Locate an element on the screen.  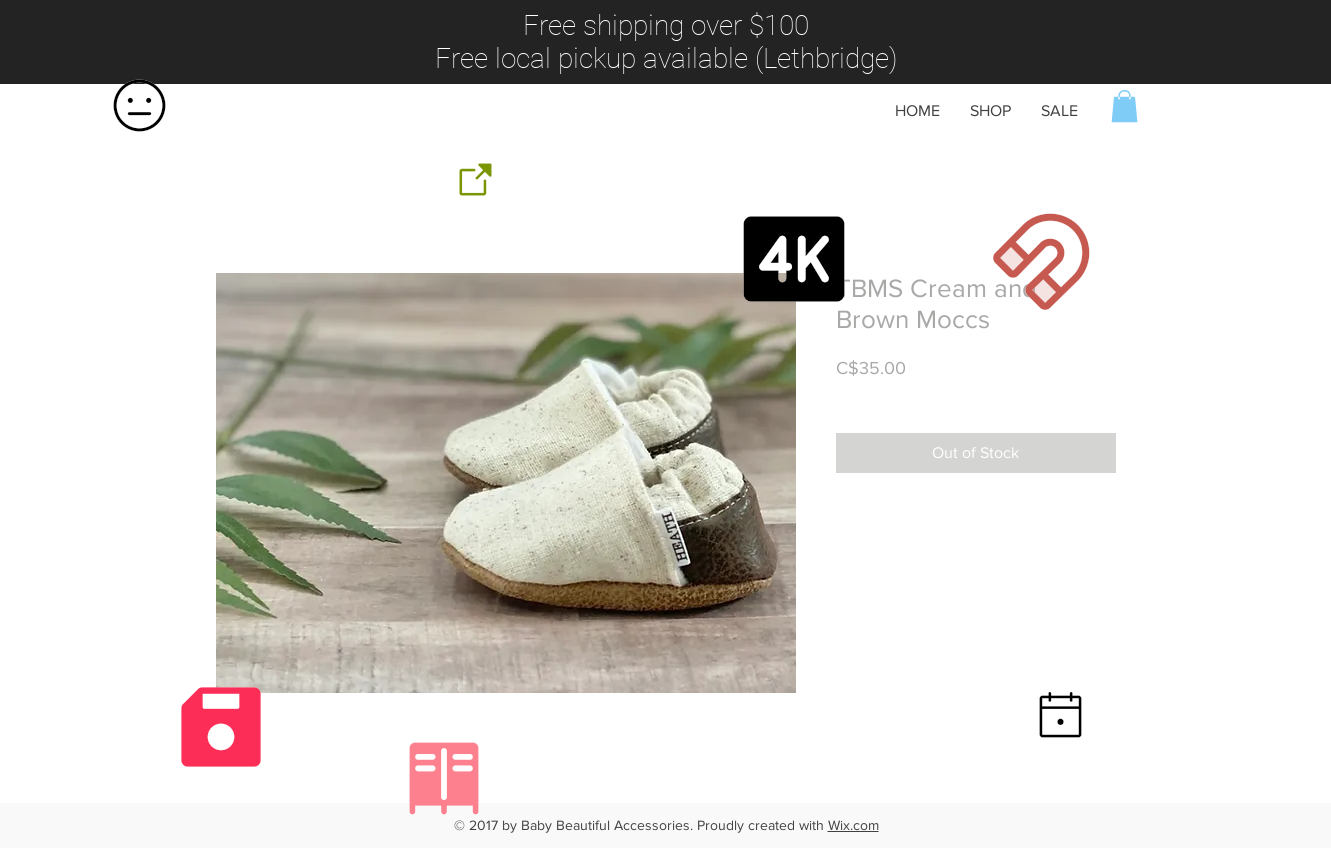
switch to 4K video resolution is located at coordinates (794, 259).